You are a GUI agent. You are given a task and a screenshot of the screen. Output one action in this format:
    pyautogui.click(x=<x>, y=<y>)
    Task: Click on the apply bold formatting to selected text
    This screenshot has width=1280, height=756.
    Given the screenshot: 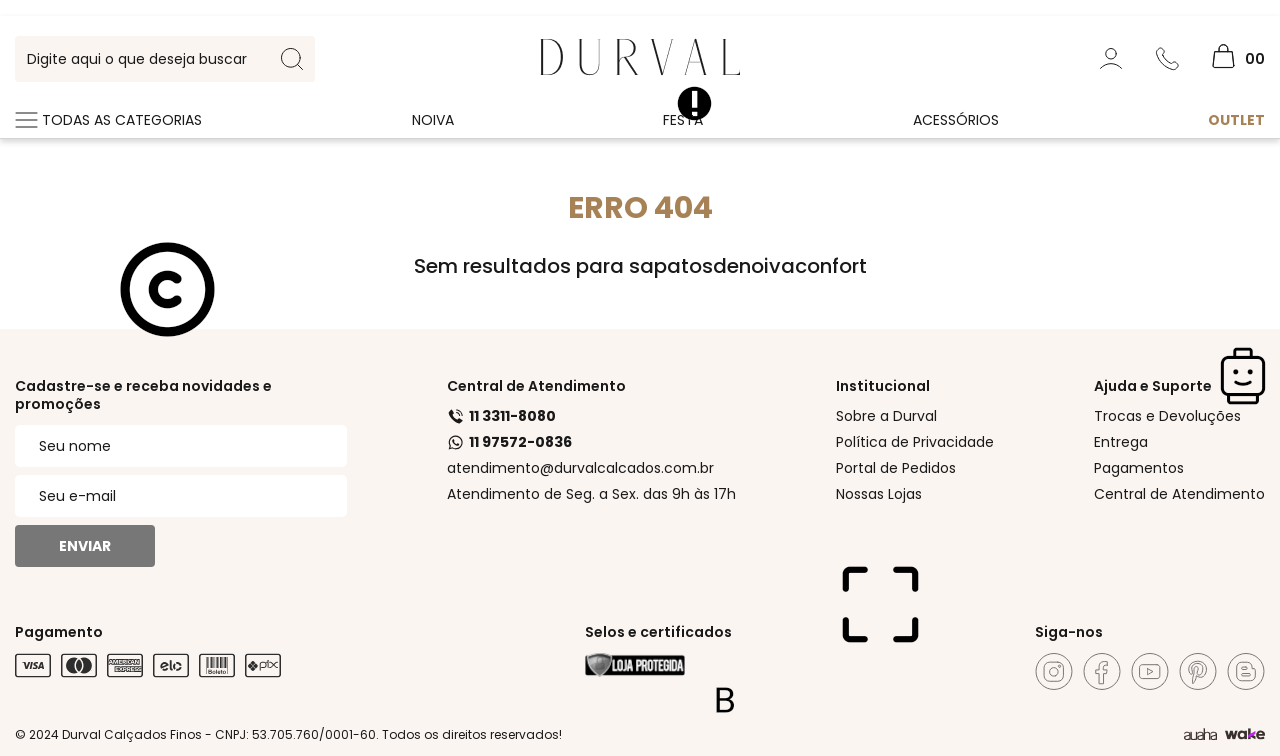 What is the action you would take?
    pyautogui.click(x=724, y=700)
    